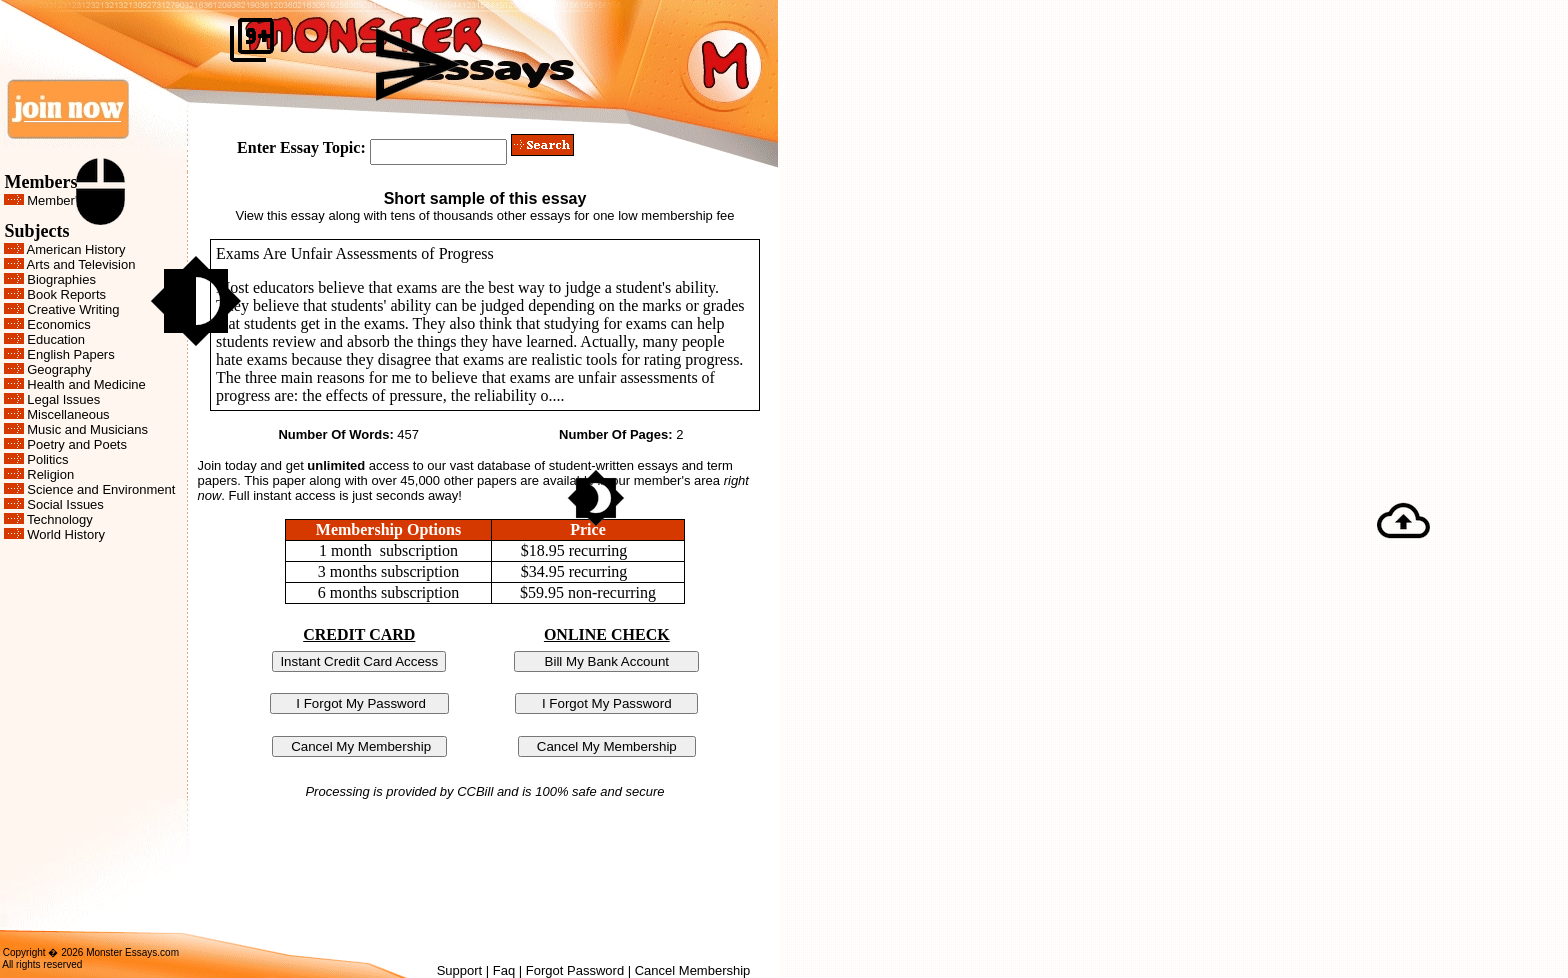 The width and height of the screenshot is (1568, 978). Describe the element at coordinates (196, 301) in the screenshot. I see `adjust screen brightness` at that location.